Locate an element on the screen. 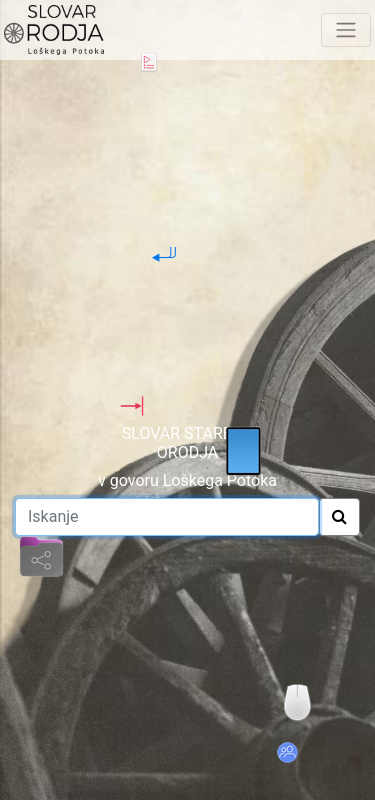 The width and height of the screenshot is (375, 800). iPad Air device icon is located at coordinates (243, 451).